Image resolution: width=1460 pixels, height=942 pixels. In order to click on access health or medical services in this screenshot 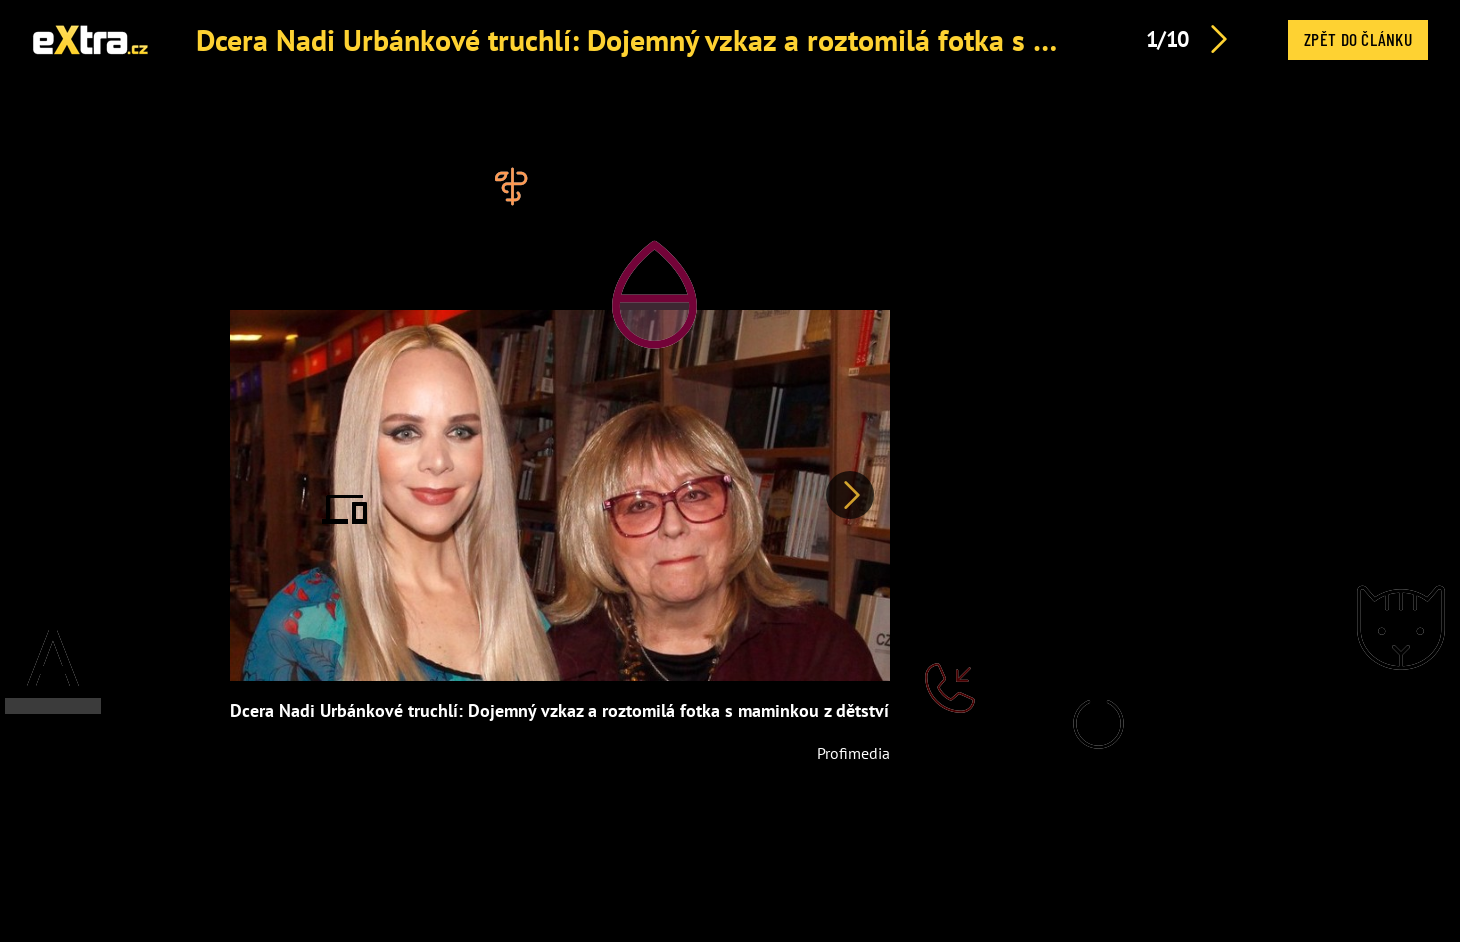, I will do `click(512, 186)`.